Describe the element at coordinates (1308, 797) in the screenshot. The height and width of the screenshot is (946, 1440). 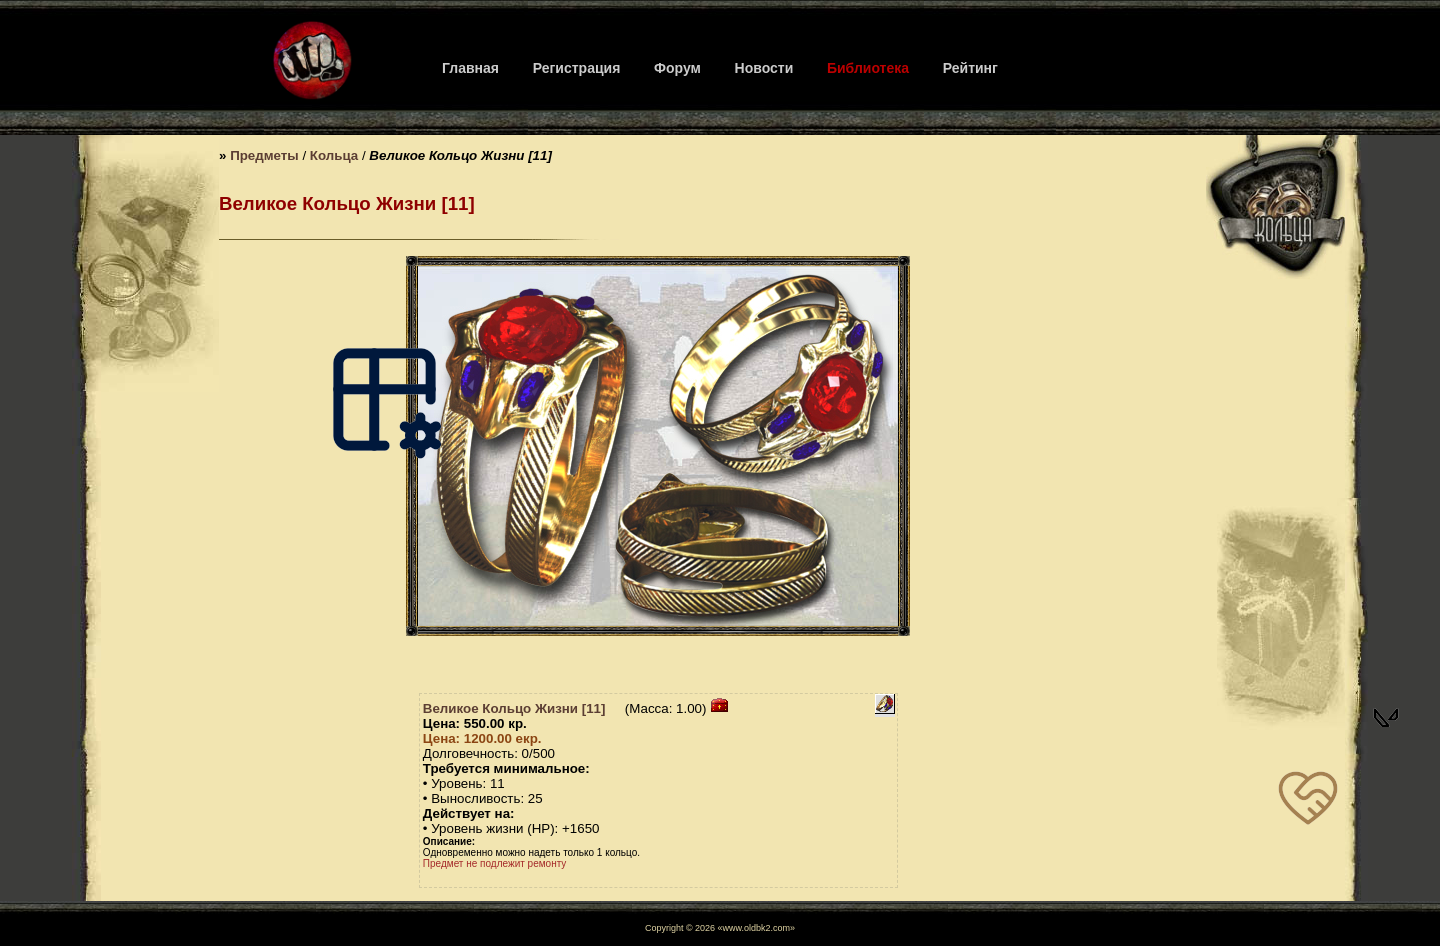
I see `view community code of conduct` at that location.